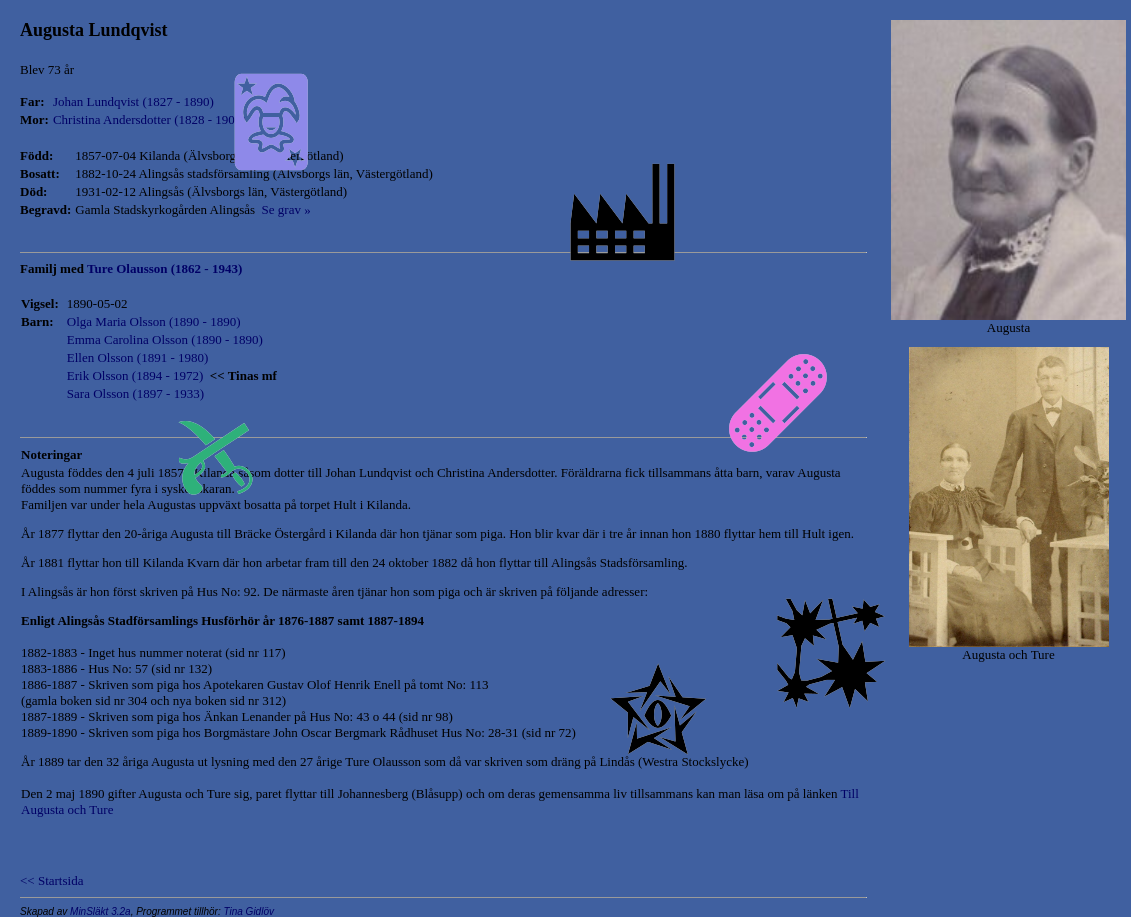 This screenshot has width=1131, height=917. I want to click on access pirate or swashbuckler game mode, so click(215, 457).